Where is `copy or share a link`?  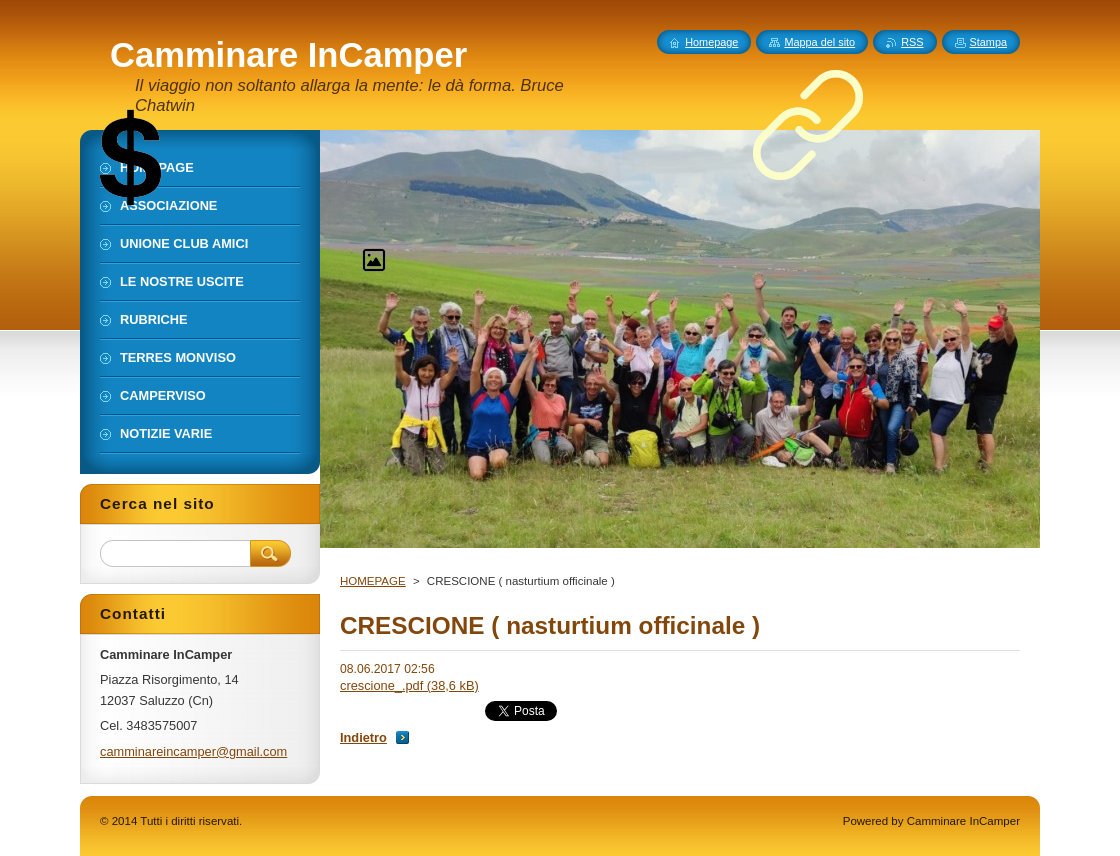 copy or share a link is located at coordinates (808, 125).